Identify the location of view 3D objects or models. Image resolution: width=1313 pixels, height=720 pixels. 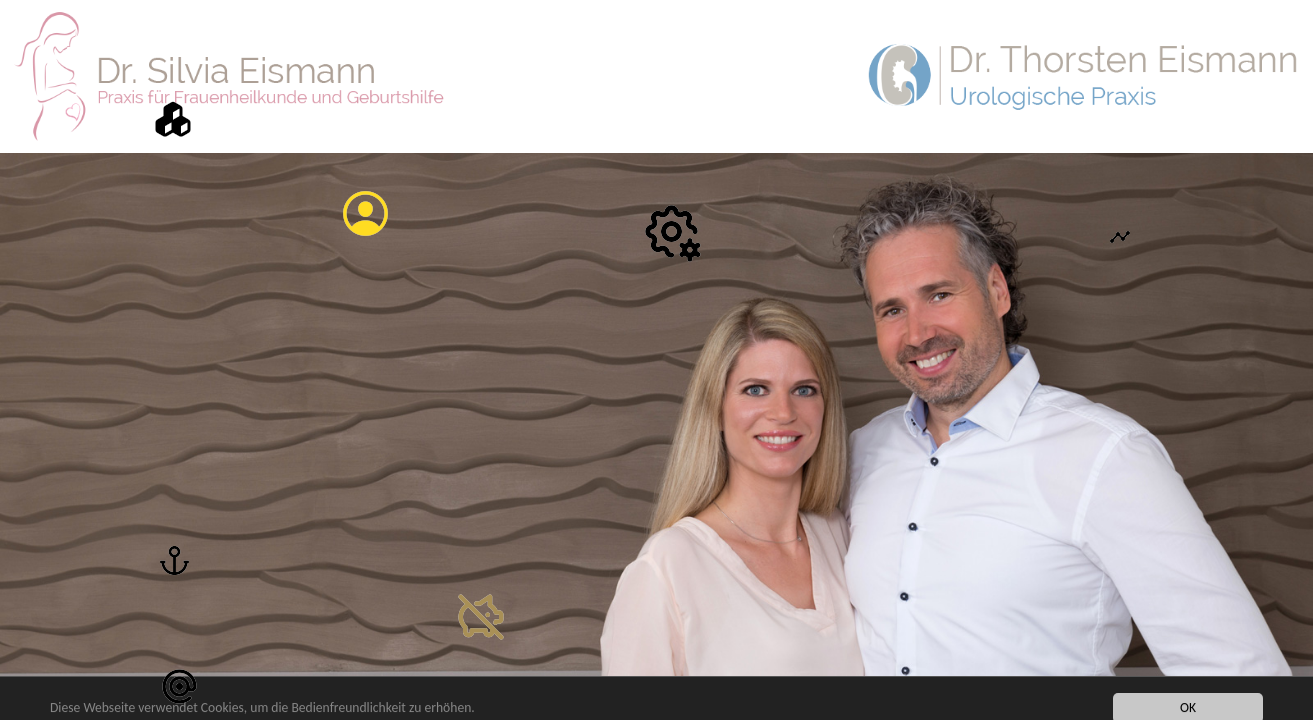
(173, 120).